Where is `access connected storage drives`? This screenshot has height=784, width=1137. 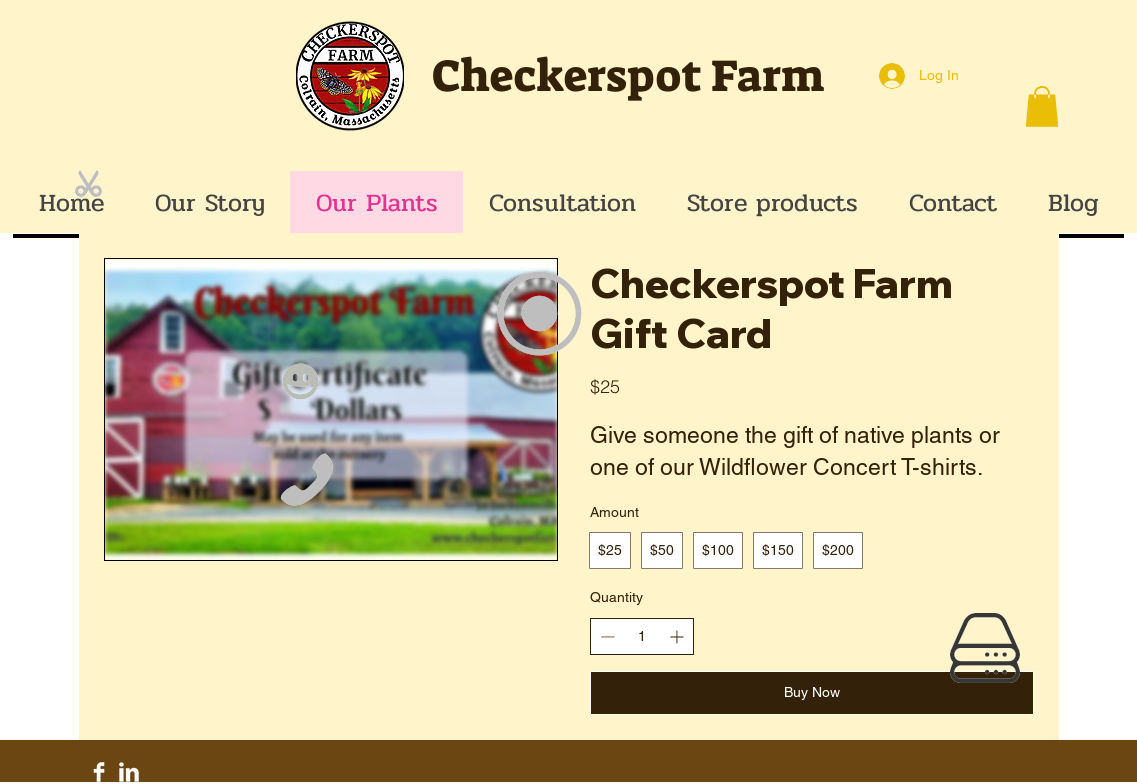
access connected storage drives is located at coordinates (985, 648).